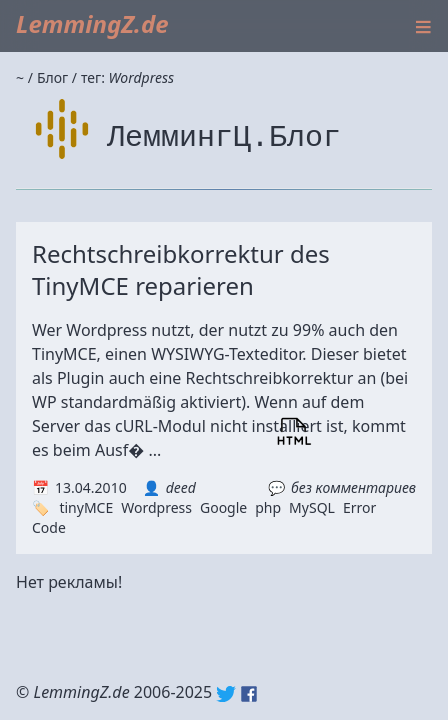 The image size is (448, 720). What do you see at coordinates (293, 432) in the screenshot?
I see `view or open an HTML file` at bounding box center [293, 432].